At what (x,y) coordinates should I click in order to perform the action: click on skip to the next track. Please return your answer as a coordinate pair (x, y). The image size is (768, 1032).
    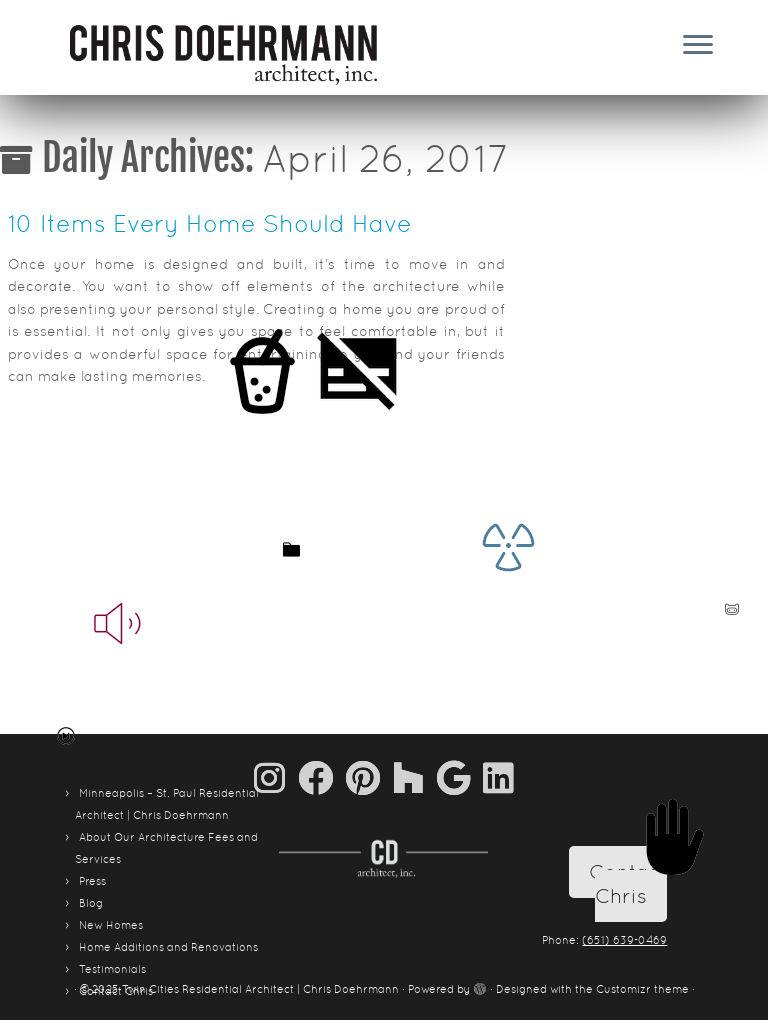
    Looking at the image, I should click on (66, 736).